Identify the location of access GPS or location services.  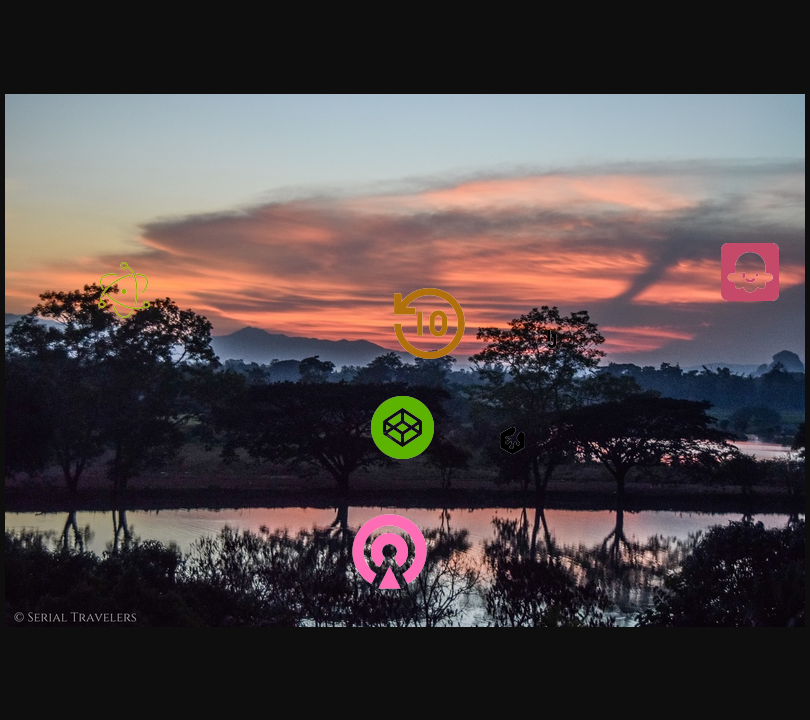
(389, 551).